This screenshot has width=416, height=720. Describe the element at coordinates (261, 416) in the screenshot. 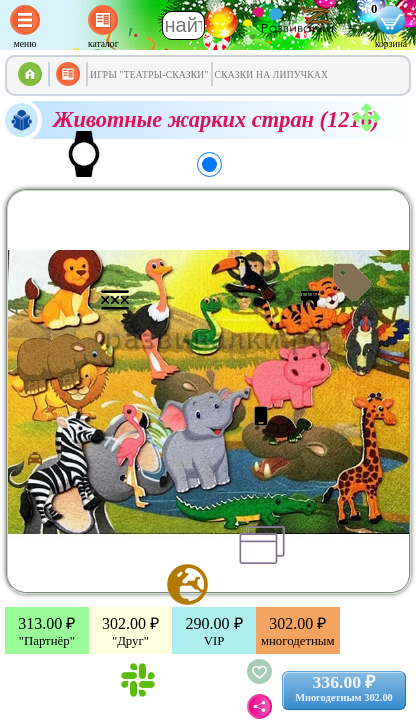

I see `call or contact via mobile phone` at that location.